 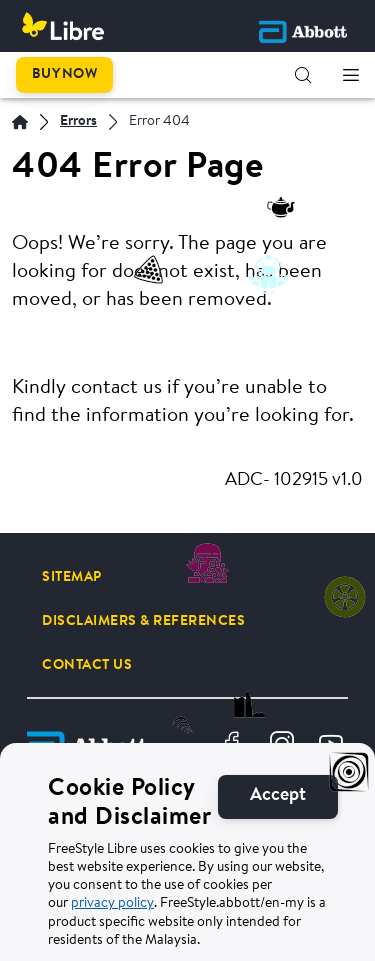 What do you see at coordinates (281, 207) in the screenshot?
I see `access tea or beverage-related features` at bounding box center [281, 207].